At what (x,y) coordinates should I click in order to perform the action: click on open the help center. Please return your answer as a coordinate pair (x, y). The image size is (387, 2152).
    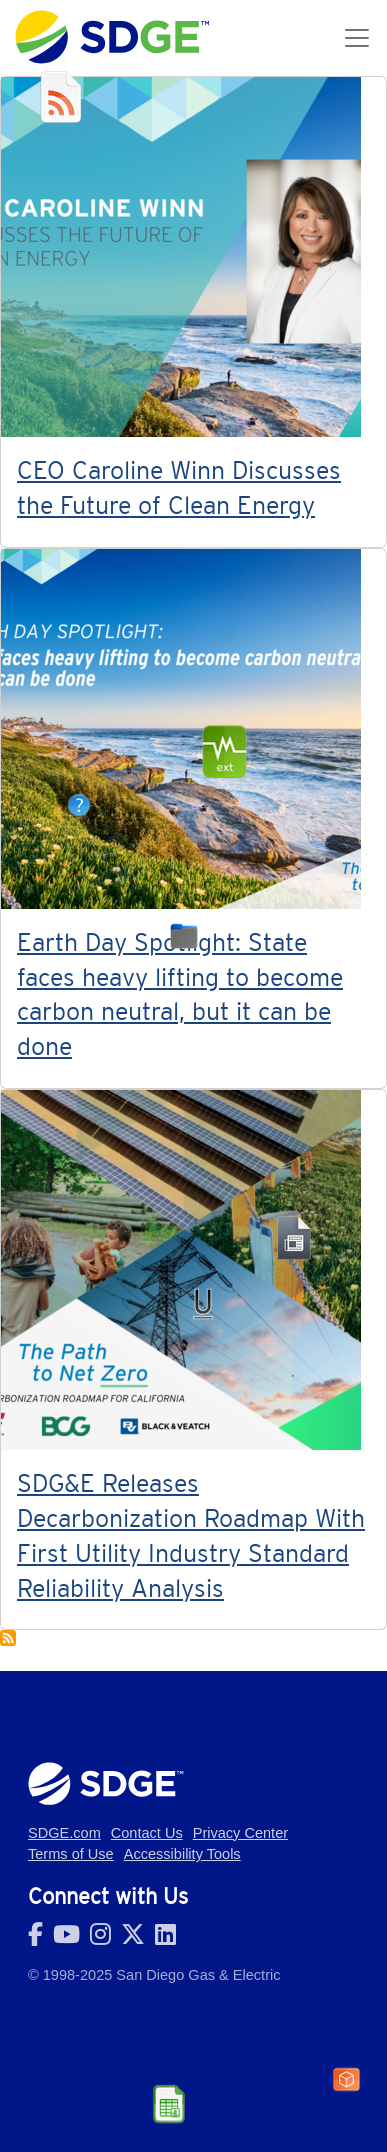
    Looking at the image, I should click on (79, 805).